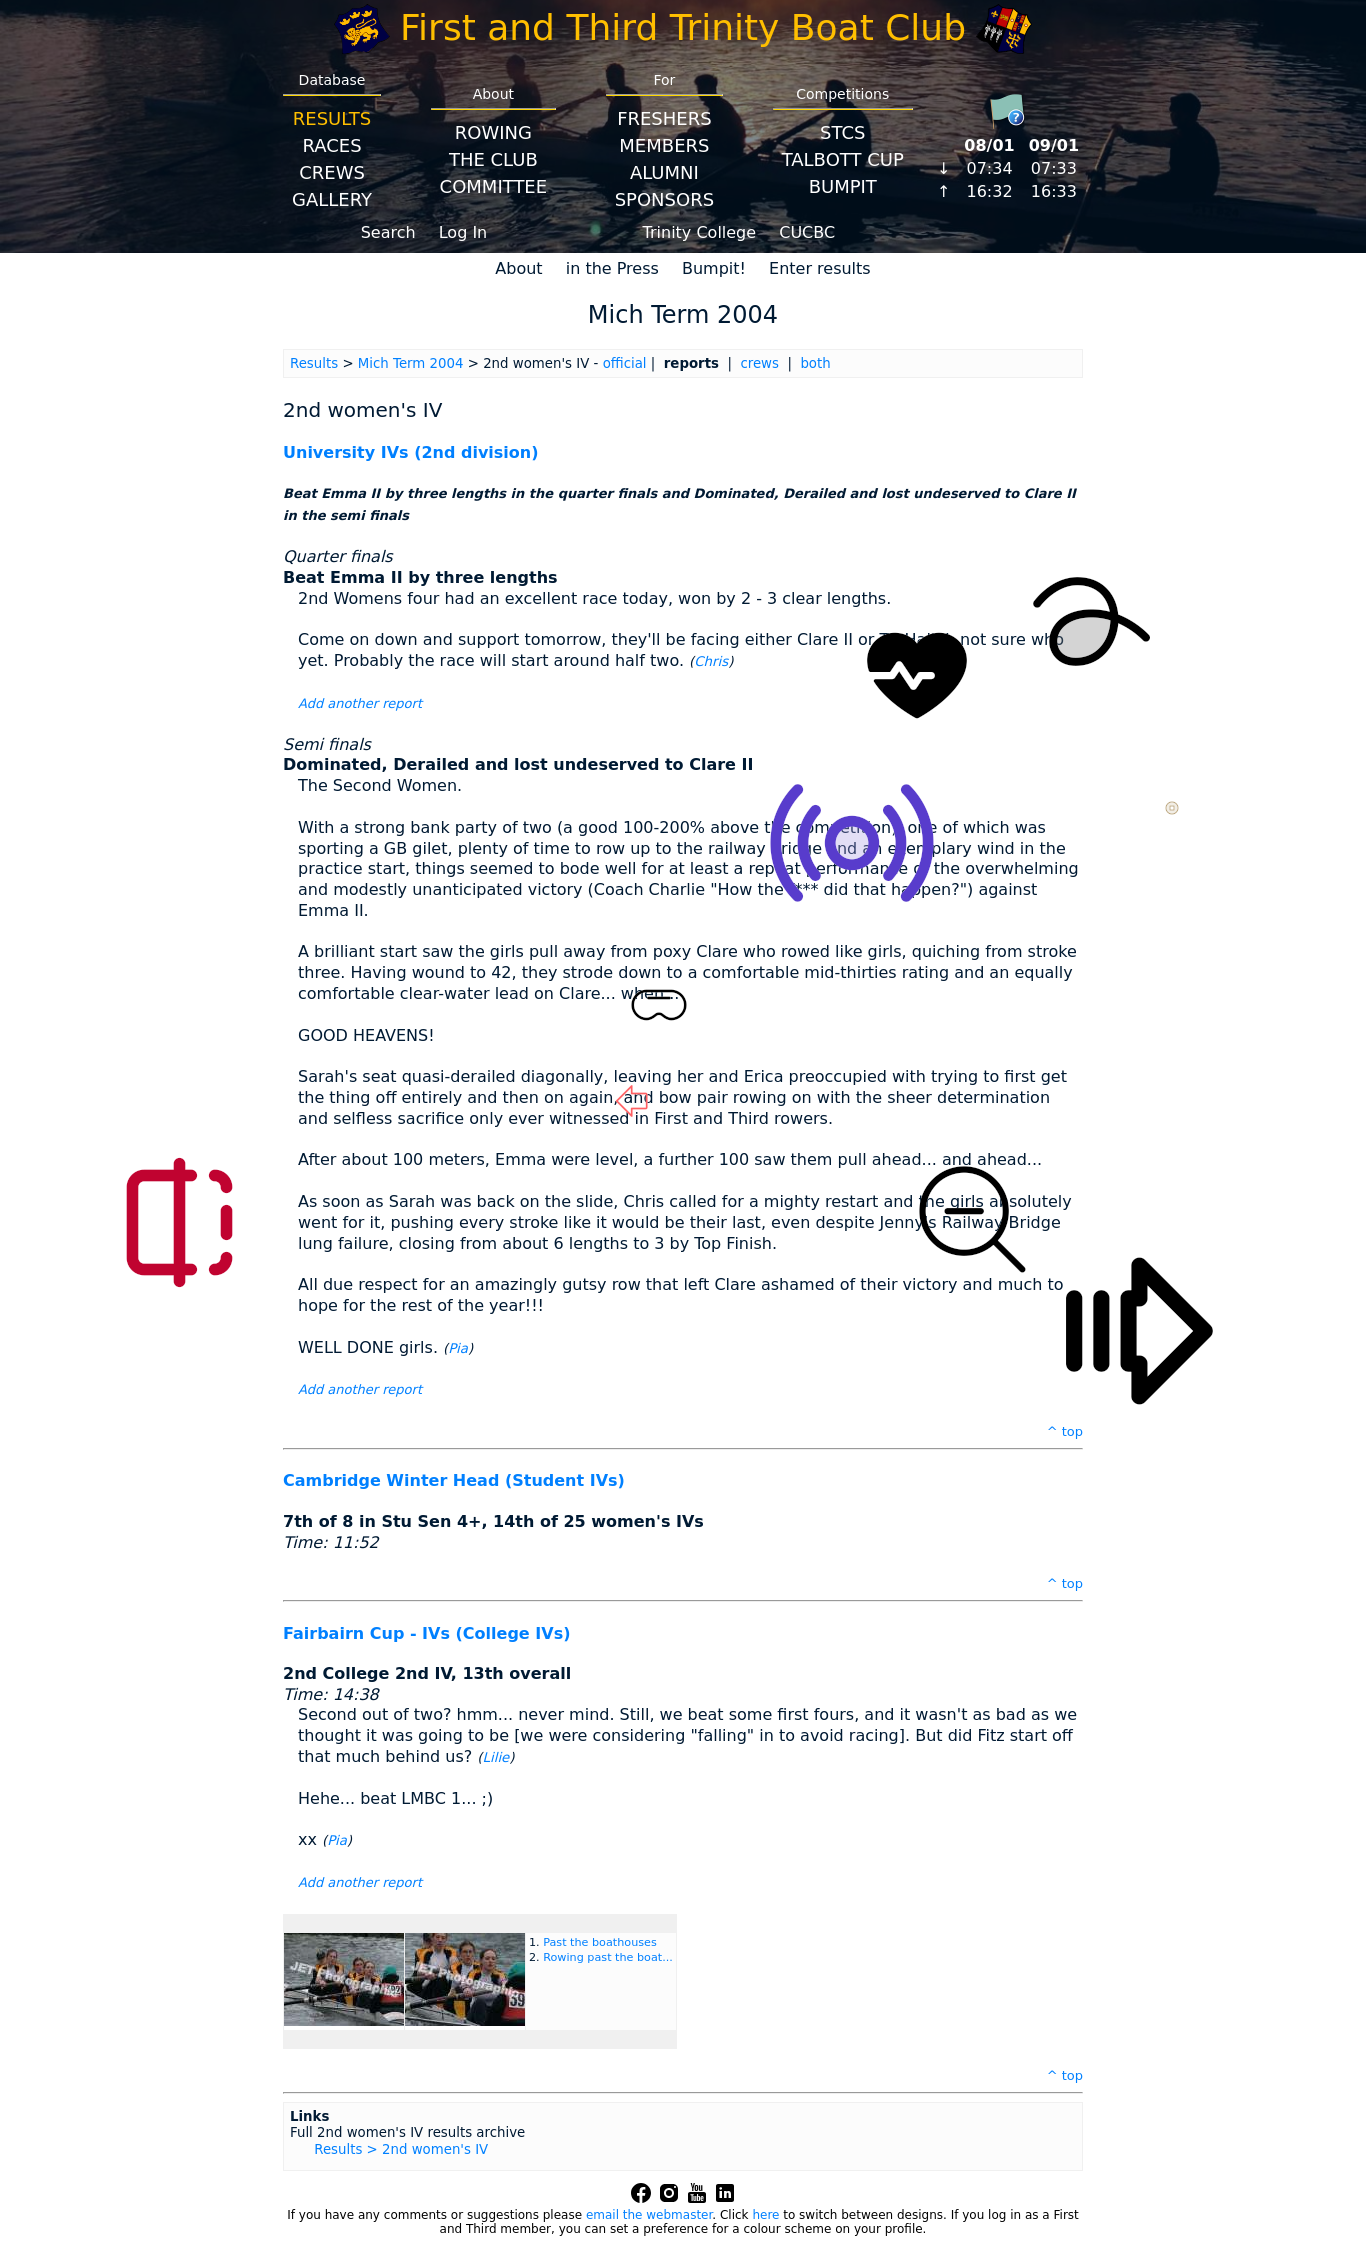 This screenshot has height=2246, width=1366. Describe the element at coordinates (1172, 808) in the screenshot. I see `stop media playback` at that location.